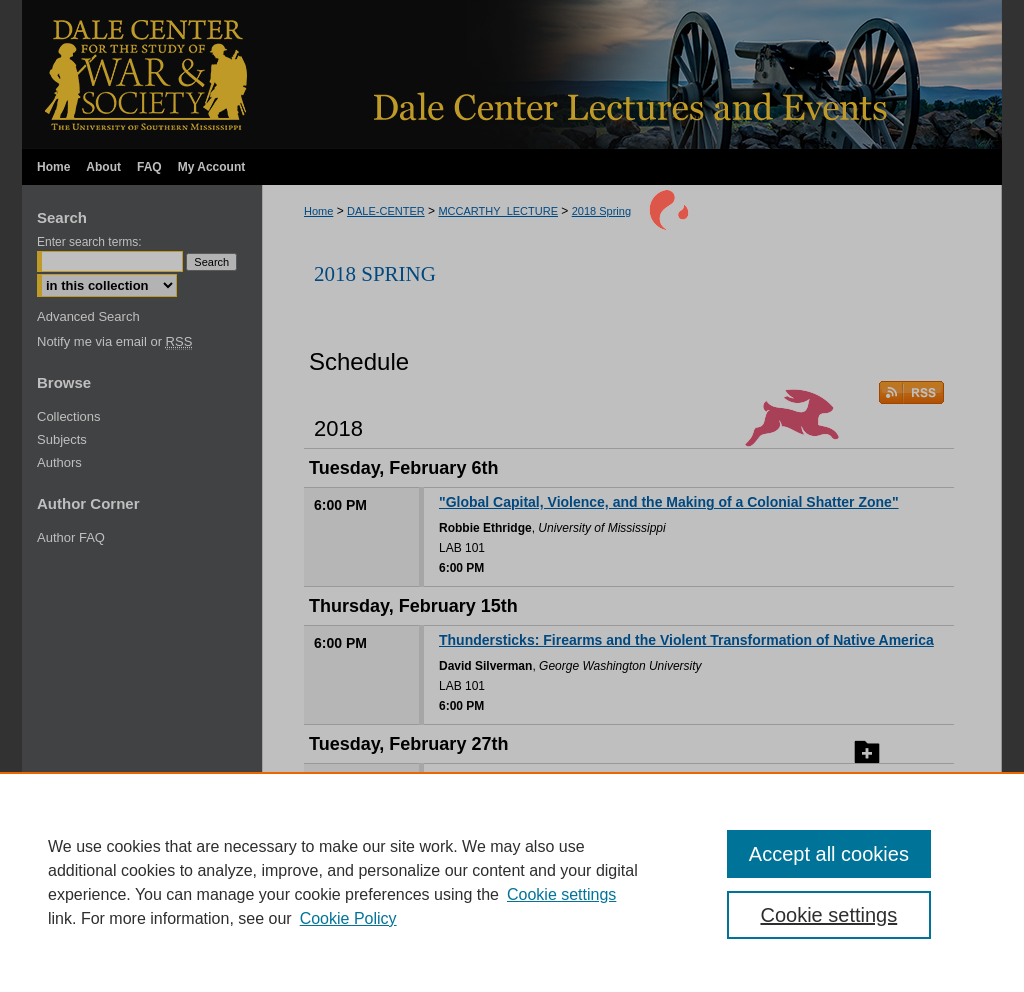  What do you see at coordinates (867, 752) in the screenshot?
I see `create a new folder` at bounding box center [867, 752].